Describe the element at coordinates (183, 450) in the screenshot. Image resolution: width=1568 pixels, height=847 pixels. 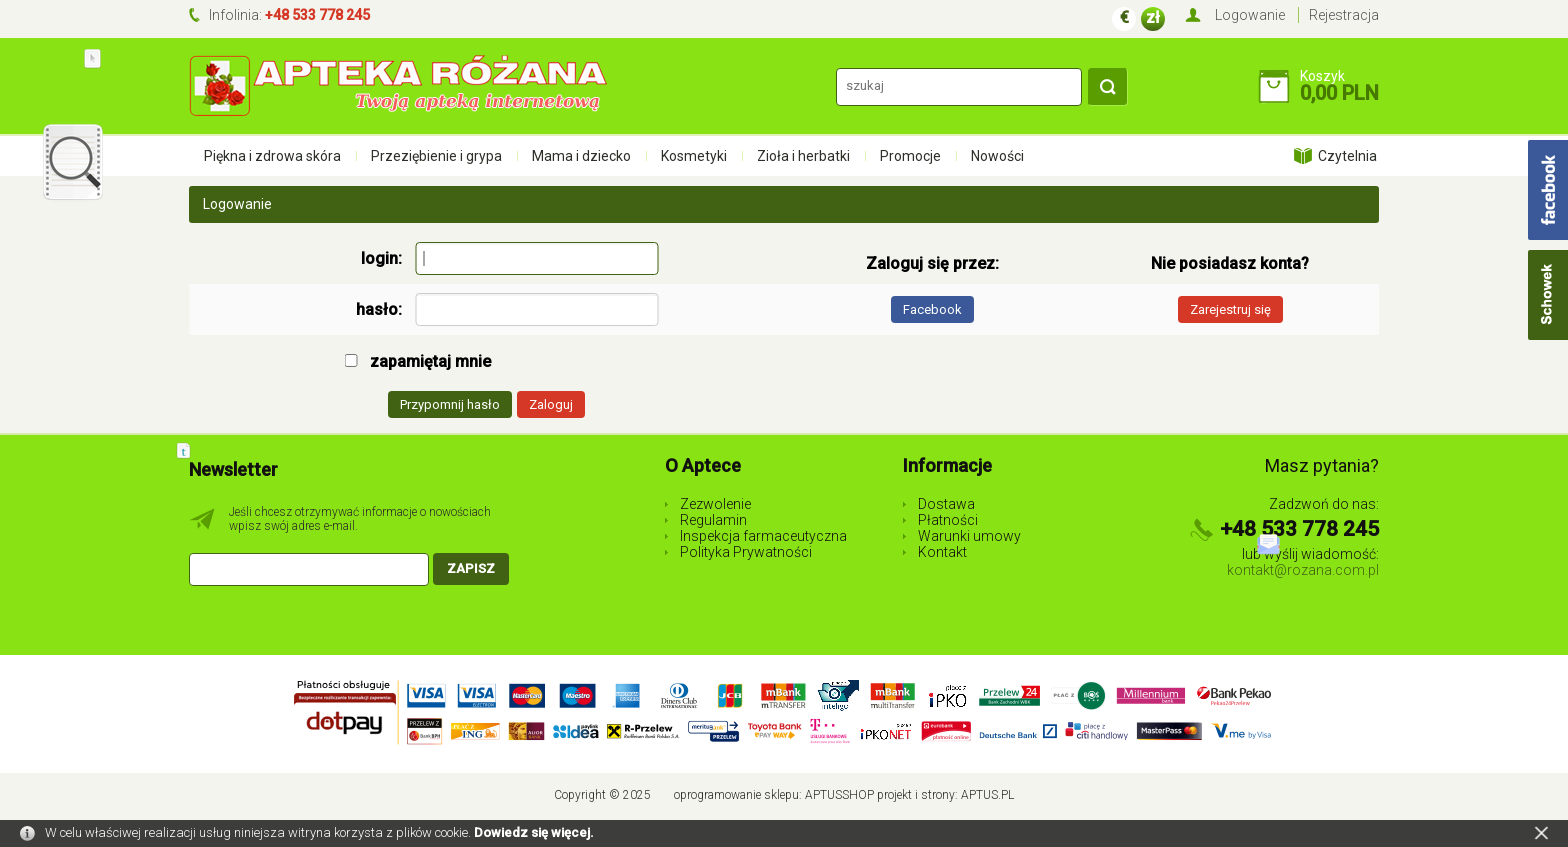
I see `a typst document file` at that location.